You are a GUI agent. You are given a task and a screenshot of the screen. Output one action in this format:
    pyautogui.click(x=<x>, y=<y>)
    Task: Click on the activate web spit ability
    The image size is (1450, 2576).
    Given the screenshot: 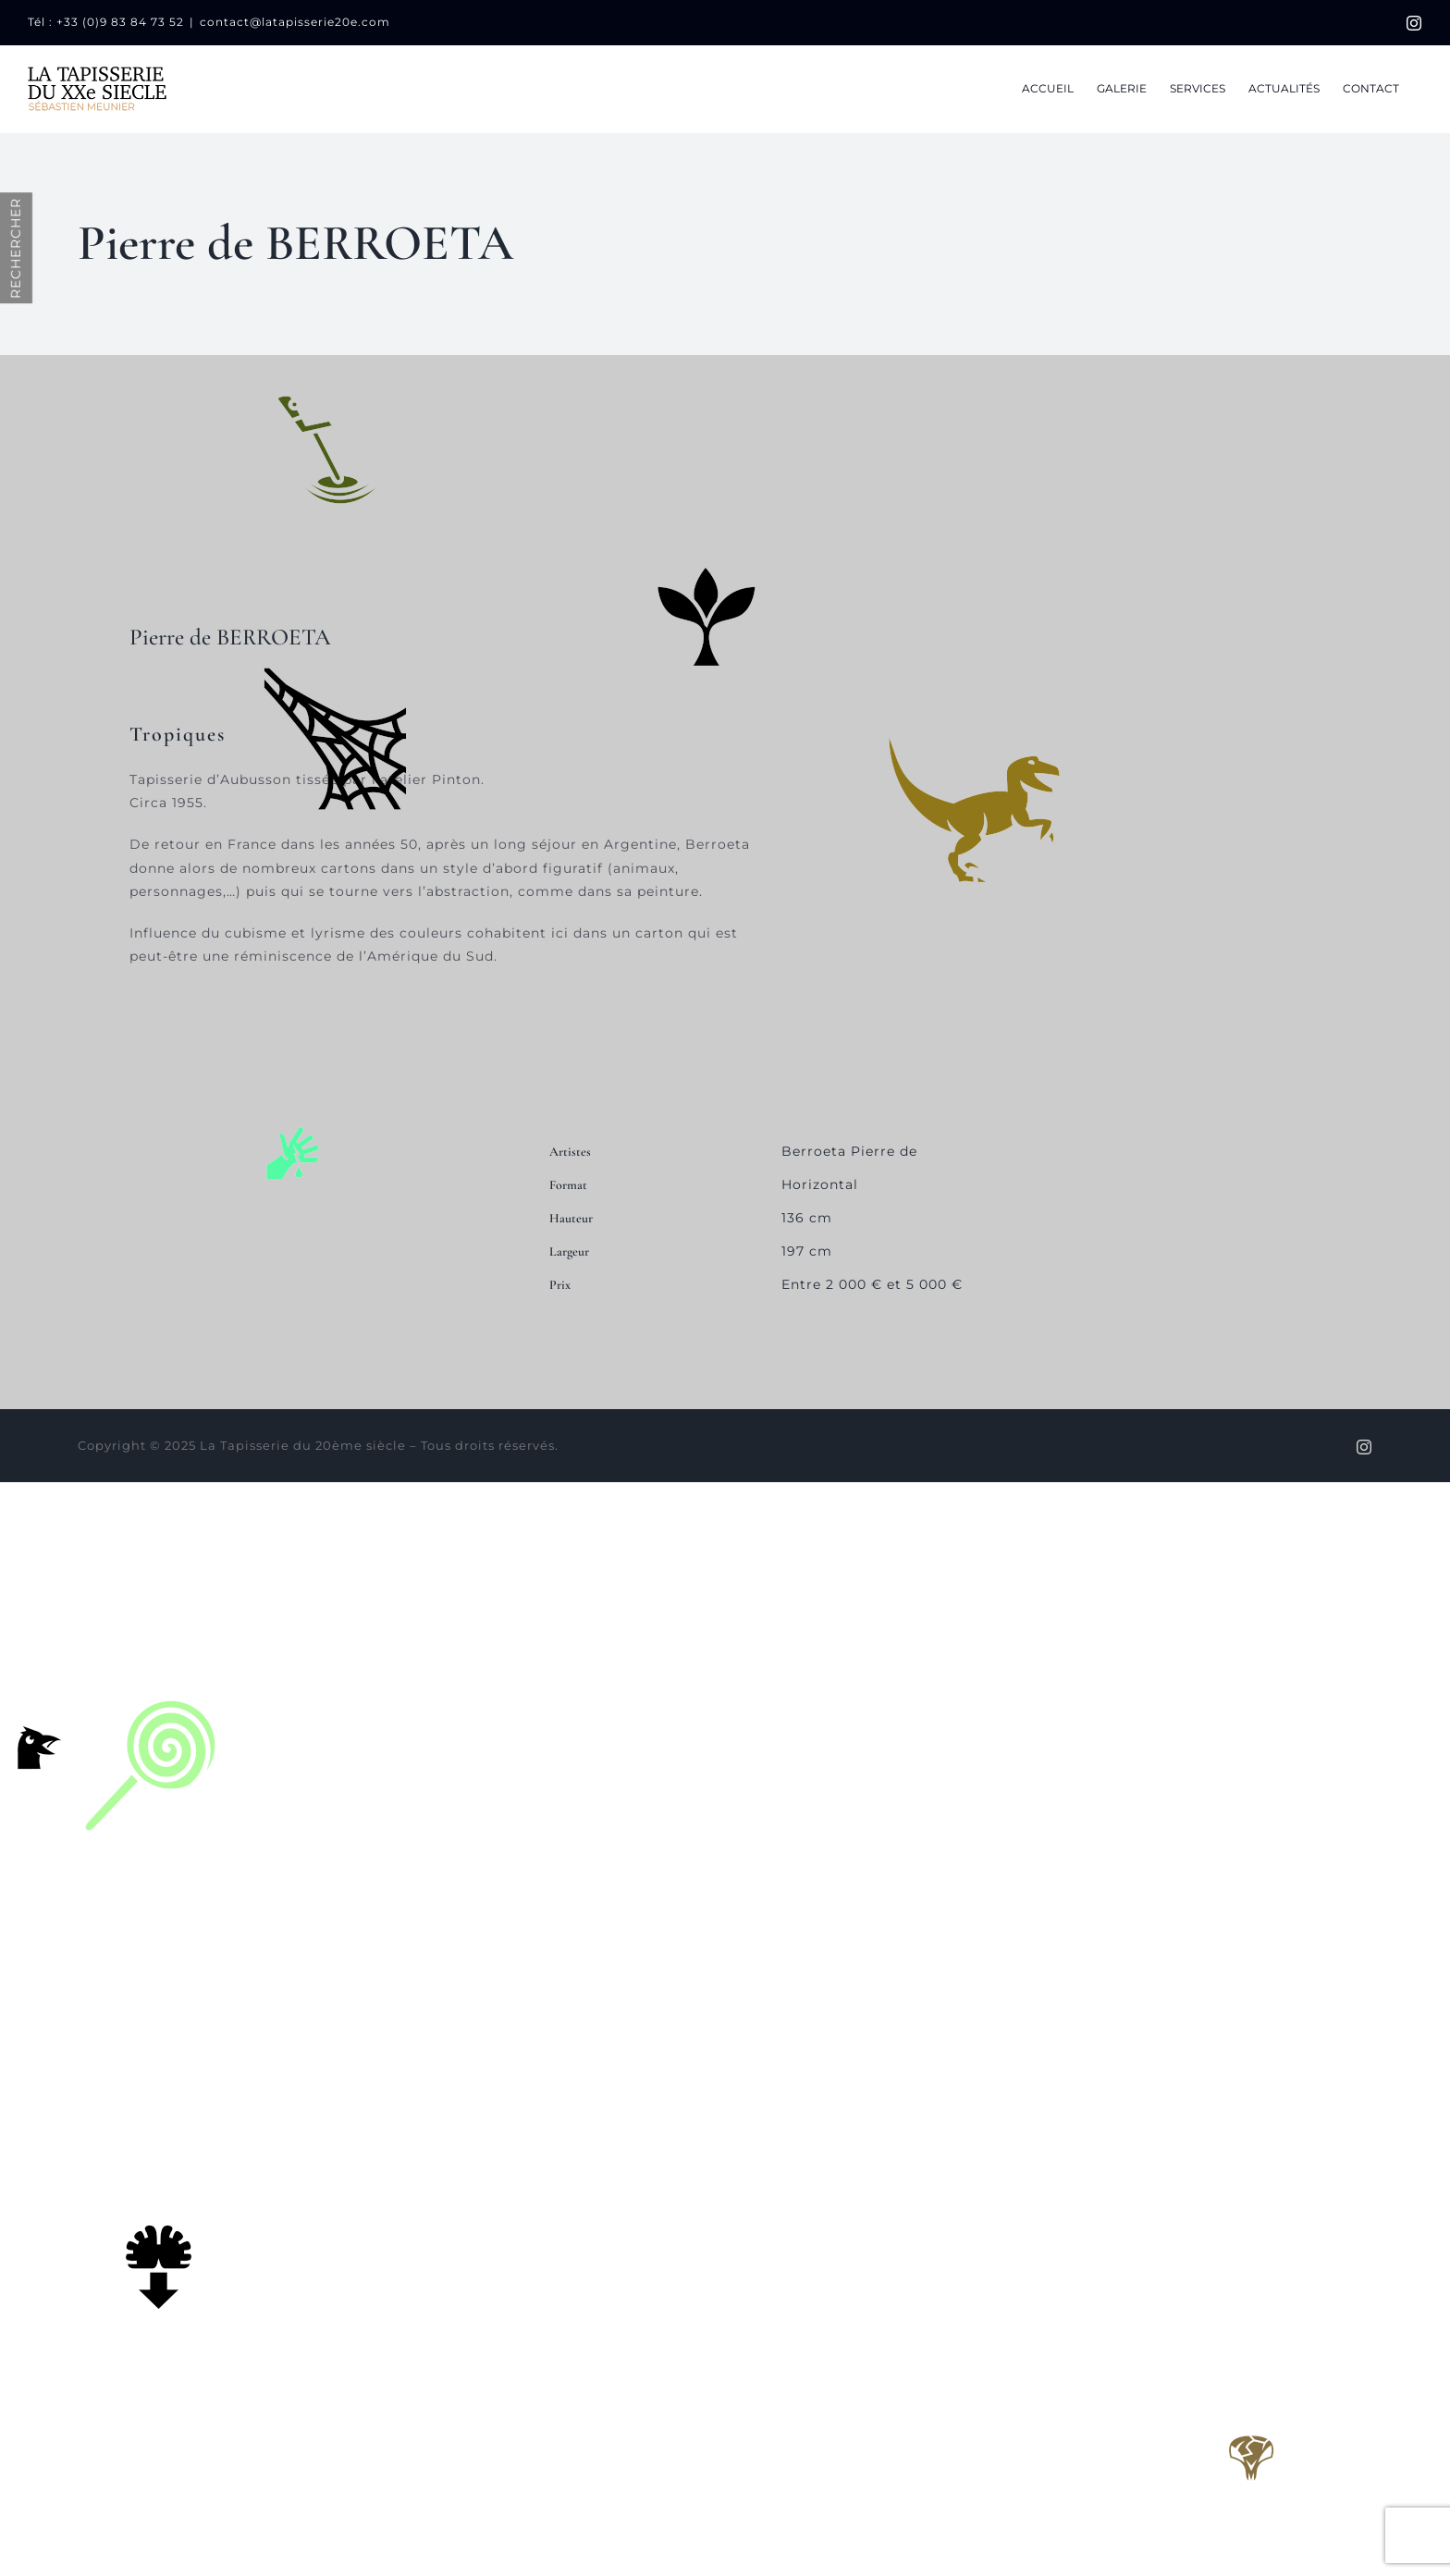 What is the action you would take?
    pyautogui.click(x=334, y=739)
    